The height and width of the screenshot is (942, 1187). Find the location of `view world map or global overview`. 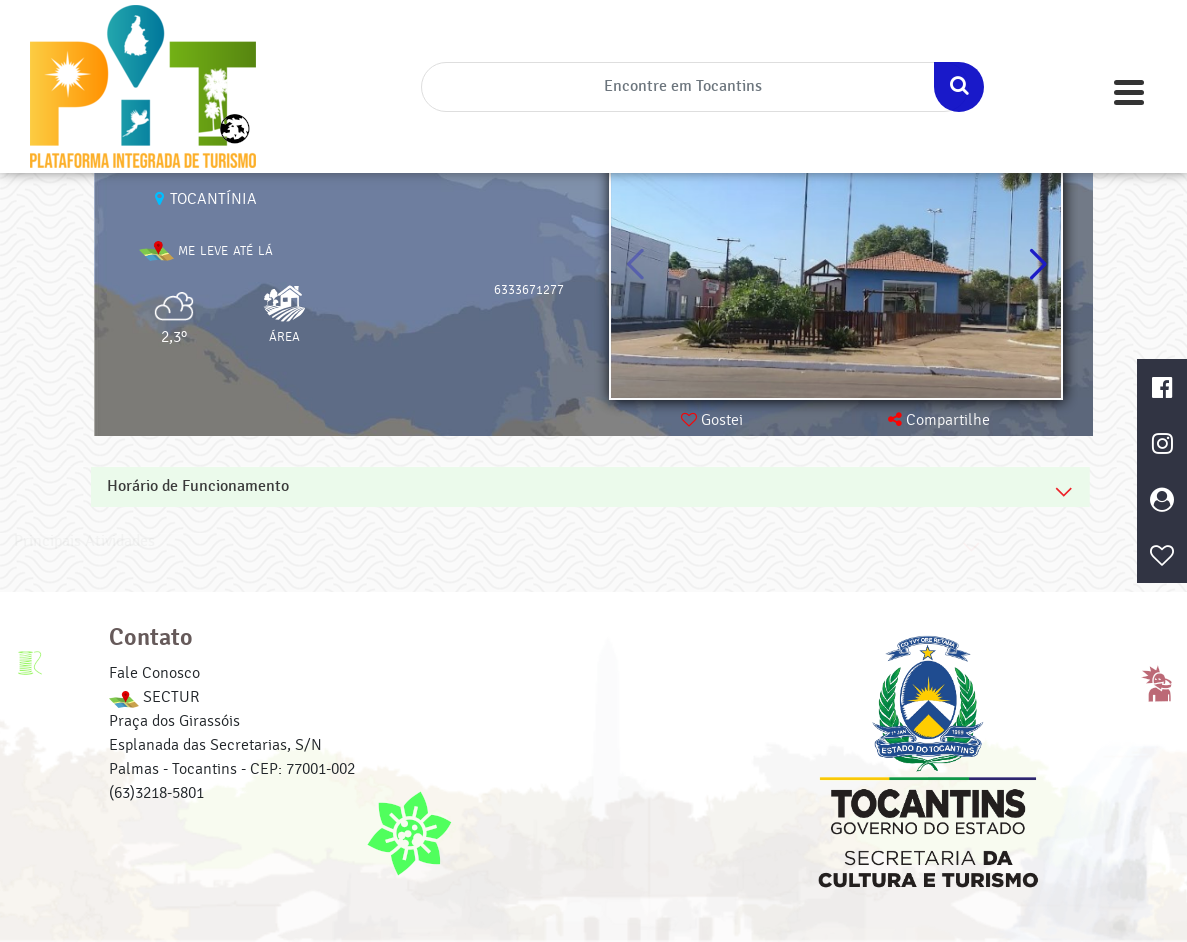

view world map or global overview is located at coordinates (235, 129).